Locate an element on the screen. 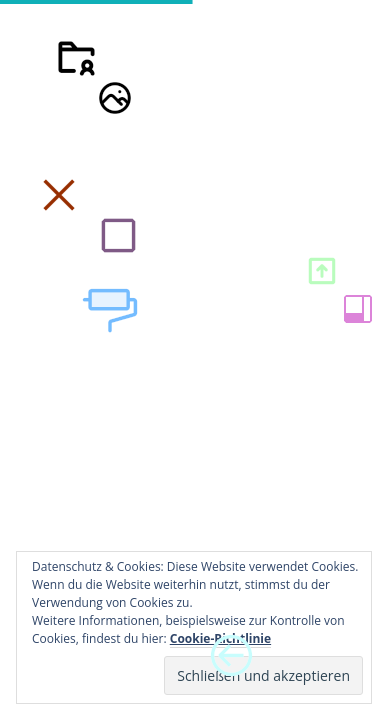  access user files or personal folder is located at coordinates (76, 57).